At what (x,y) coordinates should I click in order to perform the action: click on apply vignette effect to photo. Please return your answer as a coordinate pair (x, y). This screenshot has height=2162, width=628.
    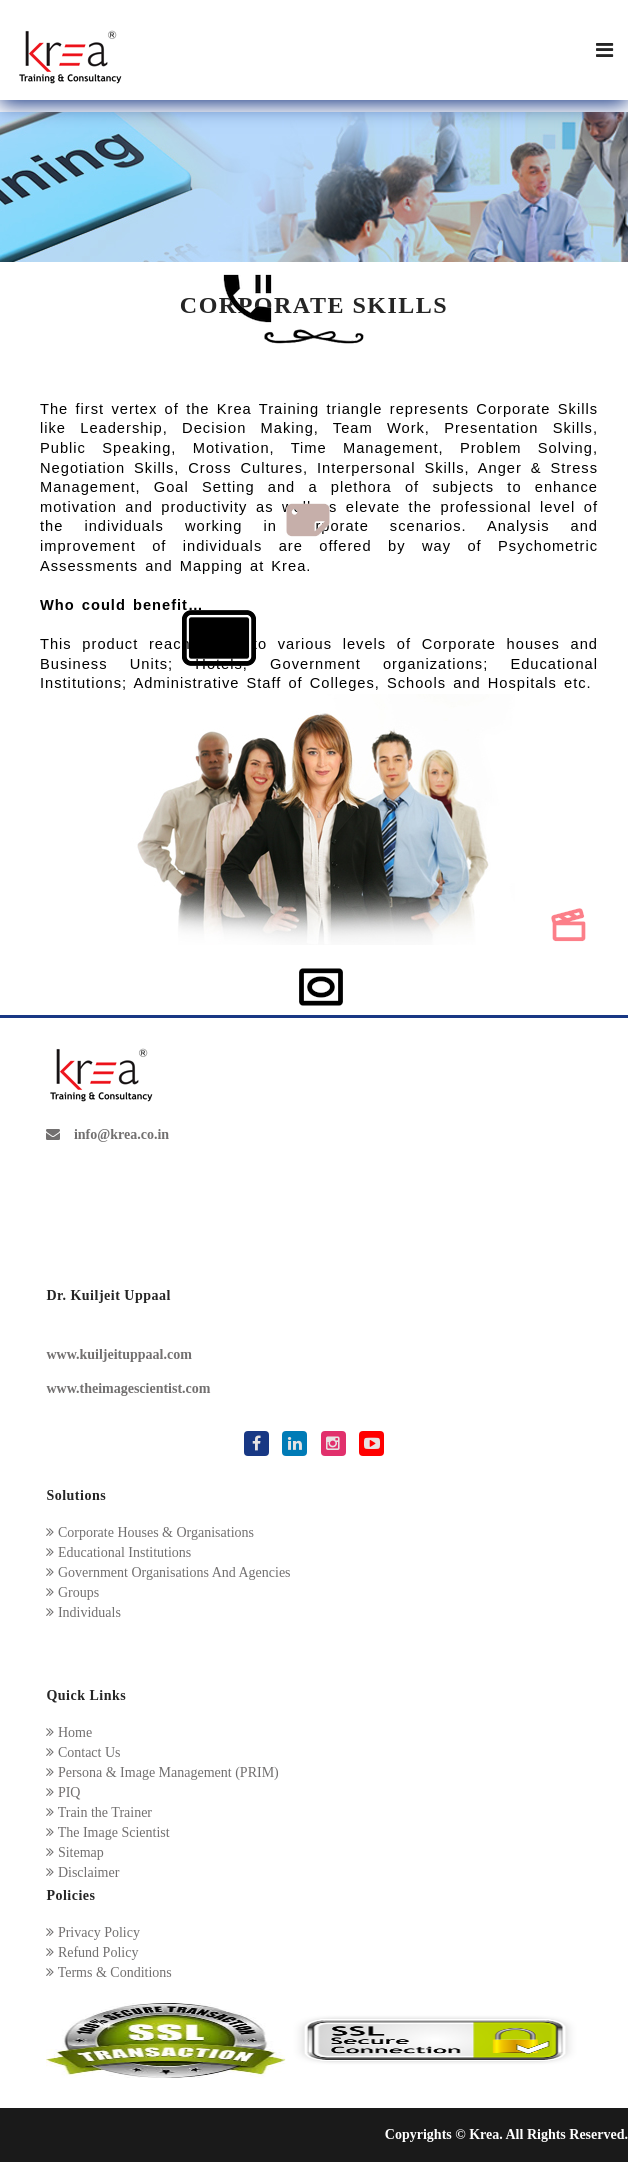
    Looking at the image, I should click on (321, 987).